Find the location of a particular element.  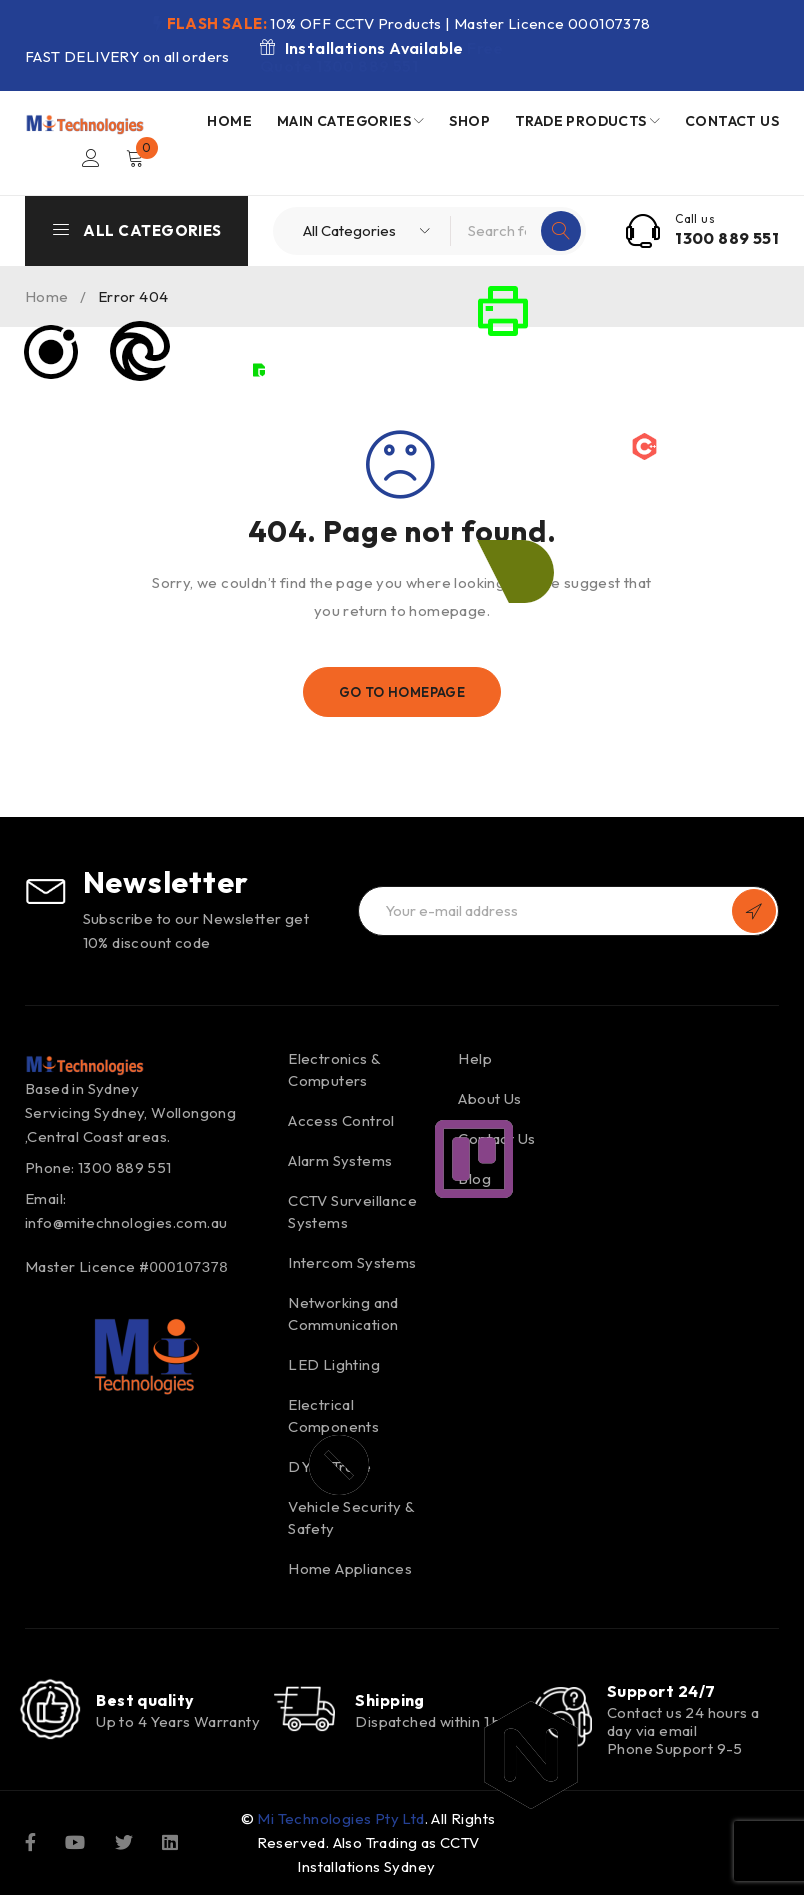

print the current document is located at coordinates (503, 311).